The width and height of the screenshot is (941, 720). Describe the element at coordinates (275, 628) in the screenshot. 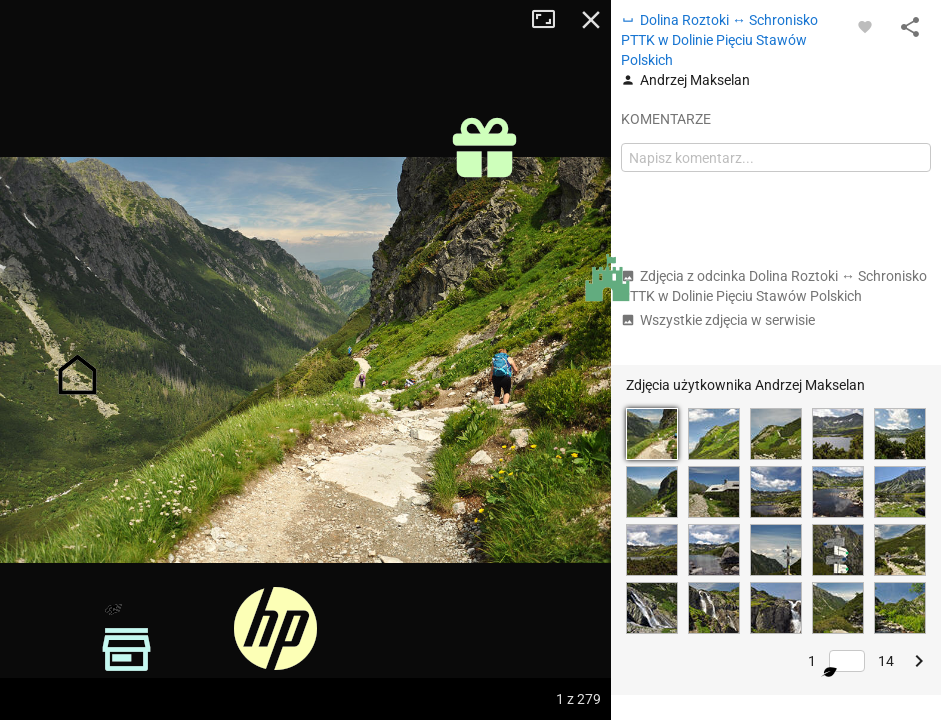

I see `HP brand logo` at that location.